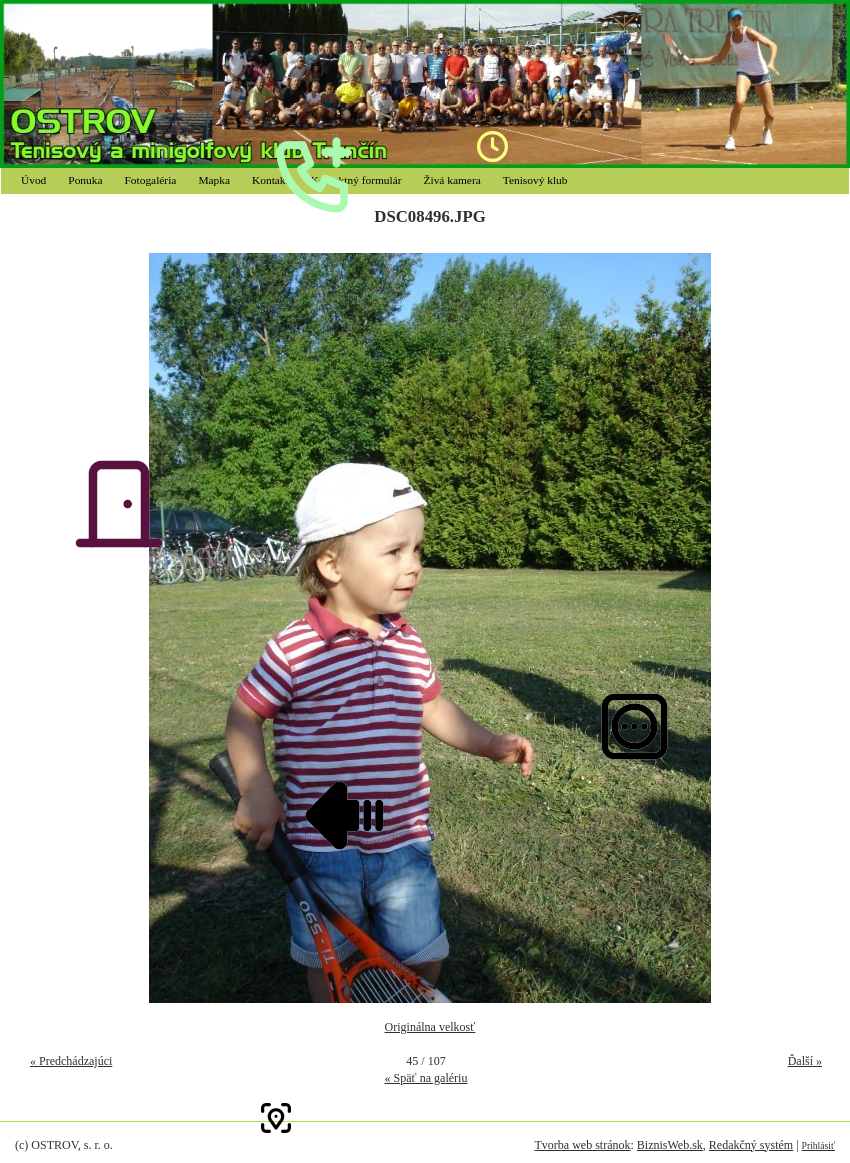 This screenshot has height=1163, width=850. Describe the element at coordinates (314, 175) in the screenshot. I see `add a new contact` at that location.